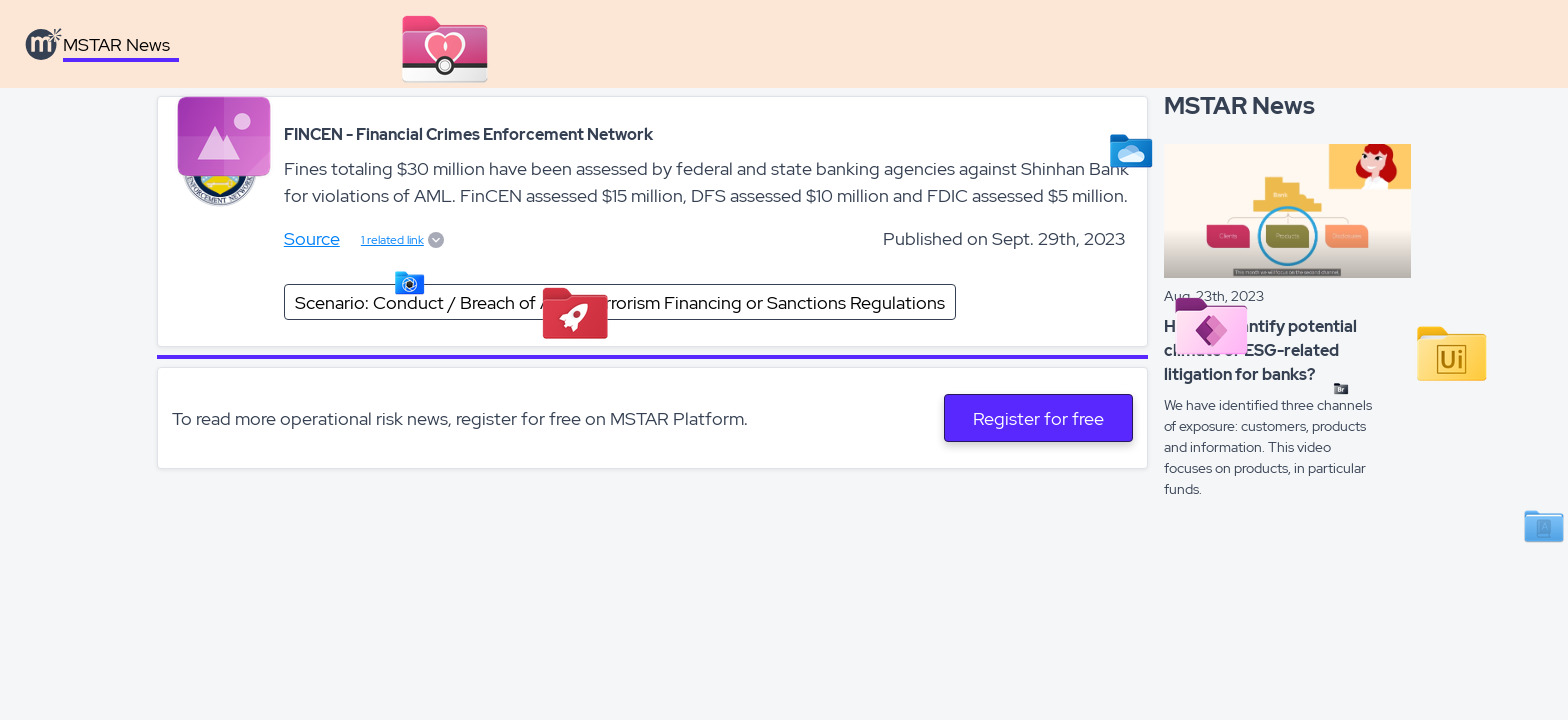 Image resolution: width=1568 pixels, height=720 pixels. What do you see at coordinates (1131, 152) in the screenshot?
I see `open OneDrive synced folder` at bounding box center [1131, 152].